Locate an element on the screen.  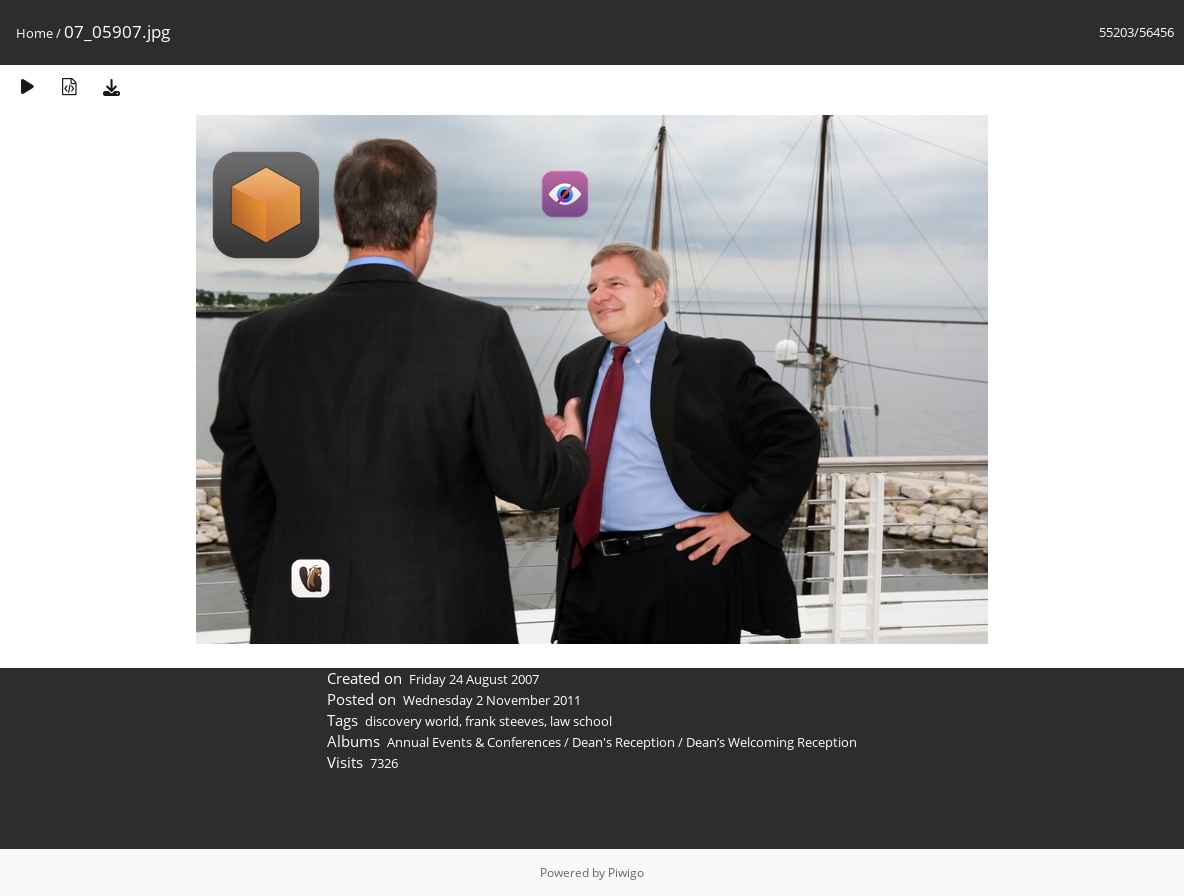
open privacy and security settings is located at coordinates (565, 195).